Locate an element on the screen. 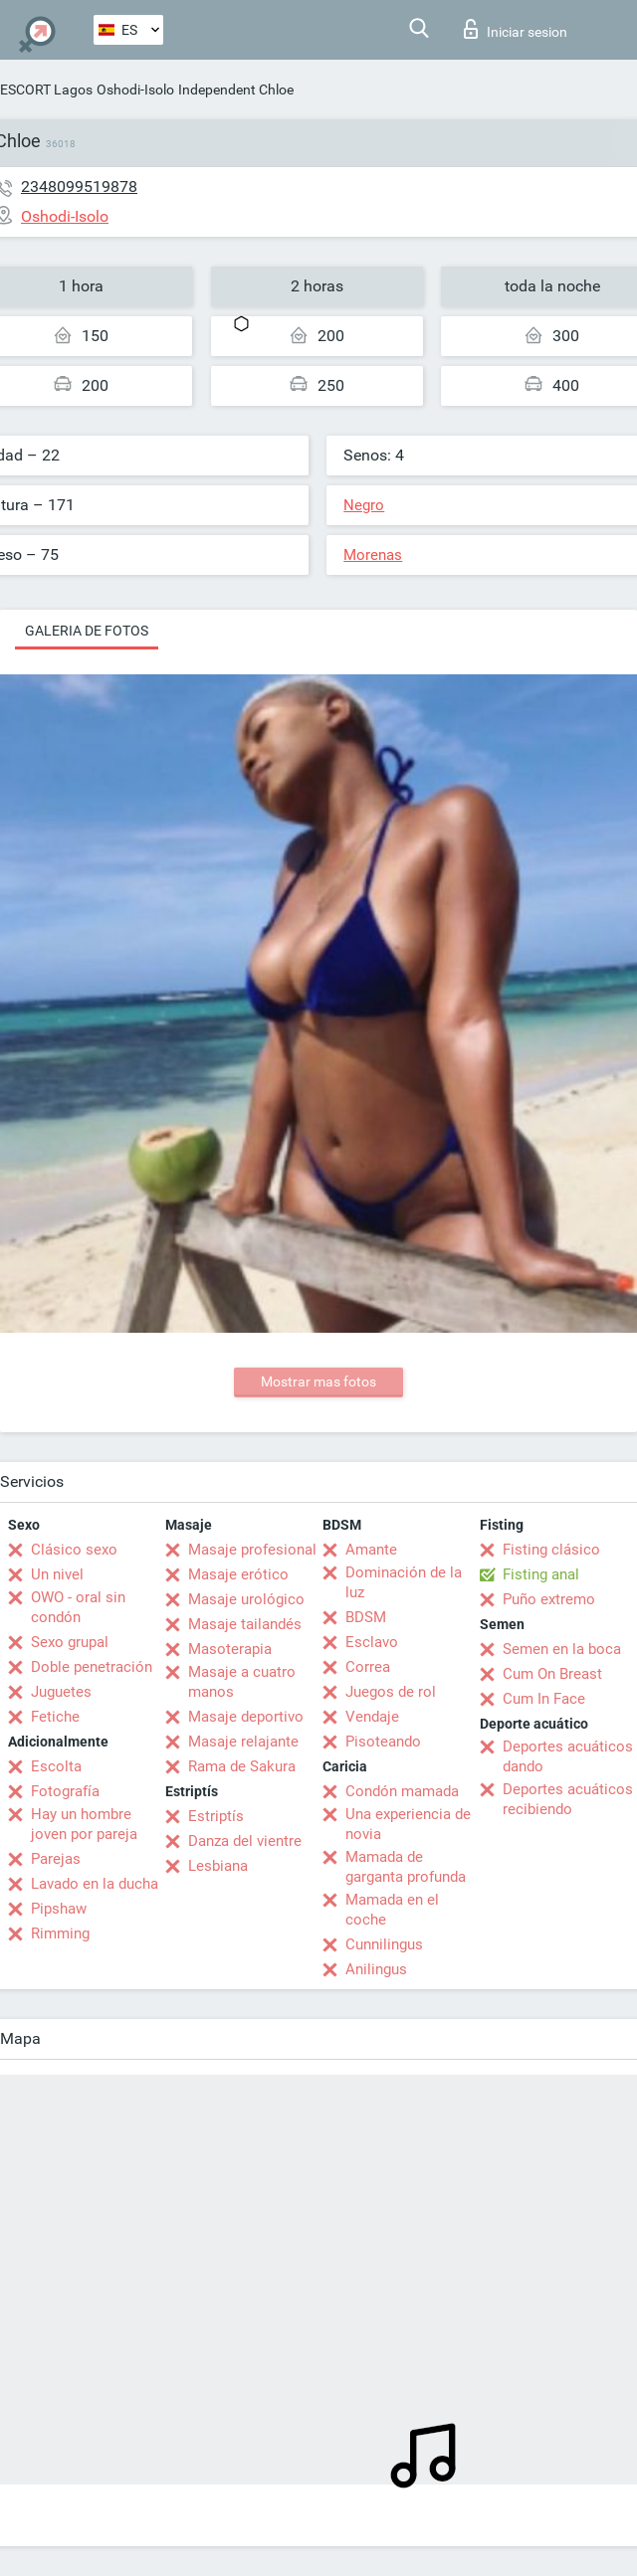 The width and height of the screenshot is (637, 2576). indicates a modular or honeycomb-style layout option is located at coordinates (241, 323).